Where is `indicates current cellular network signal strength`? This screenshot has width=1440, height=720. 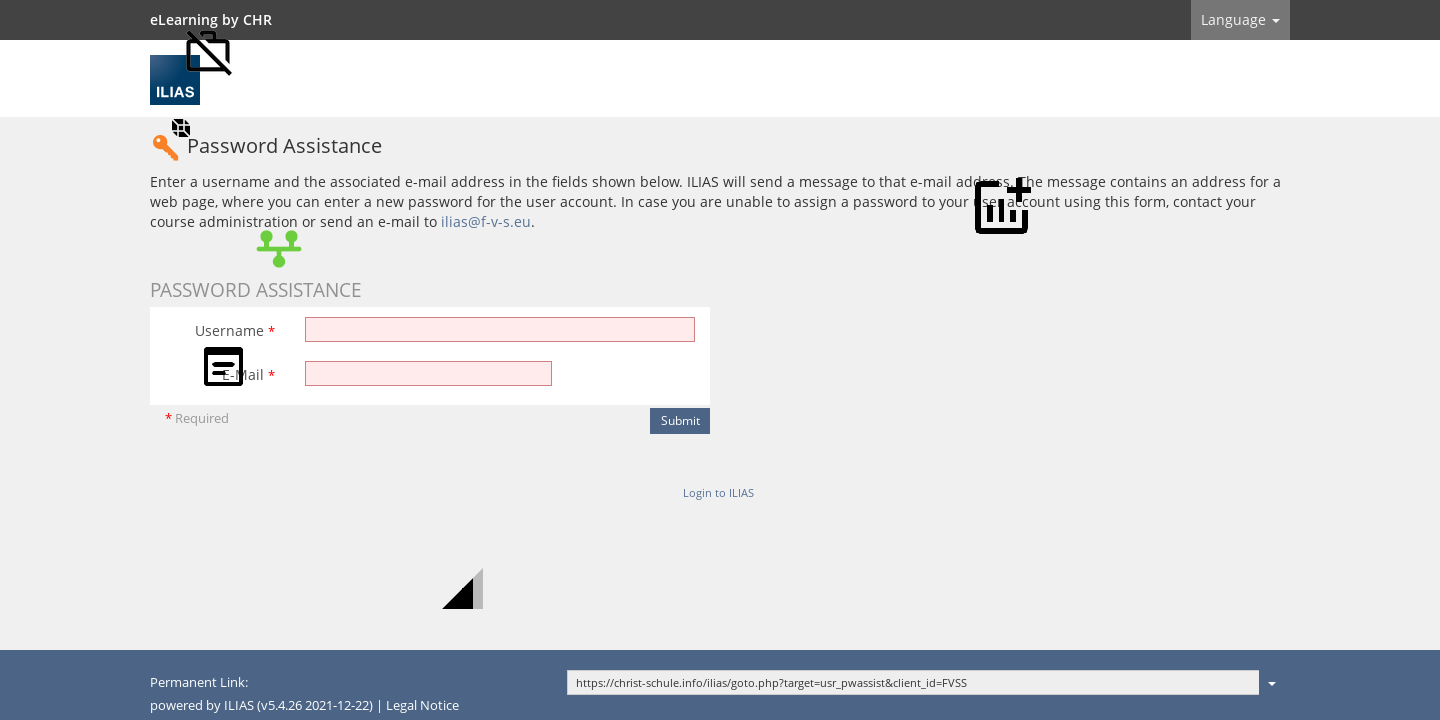
indicates current cellular network signal strength is located at coordinates (462, 588).